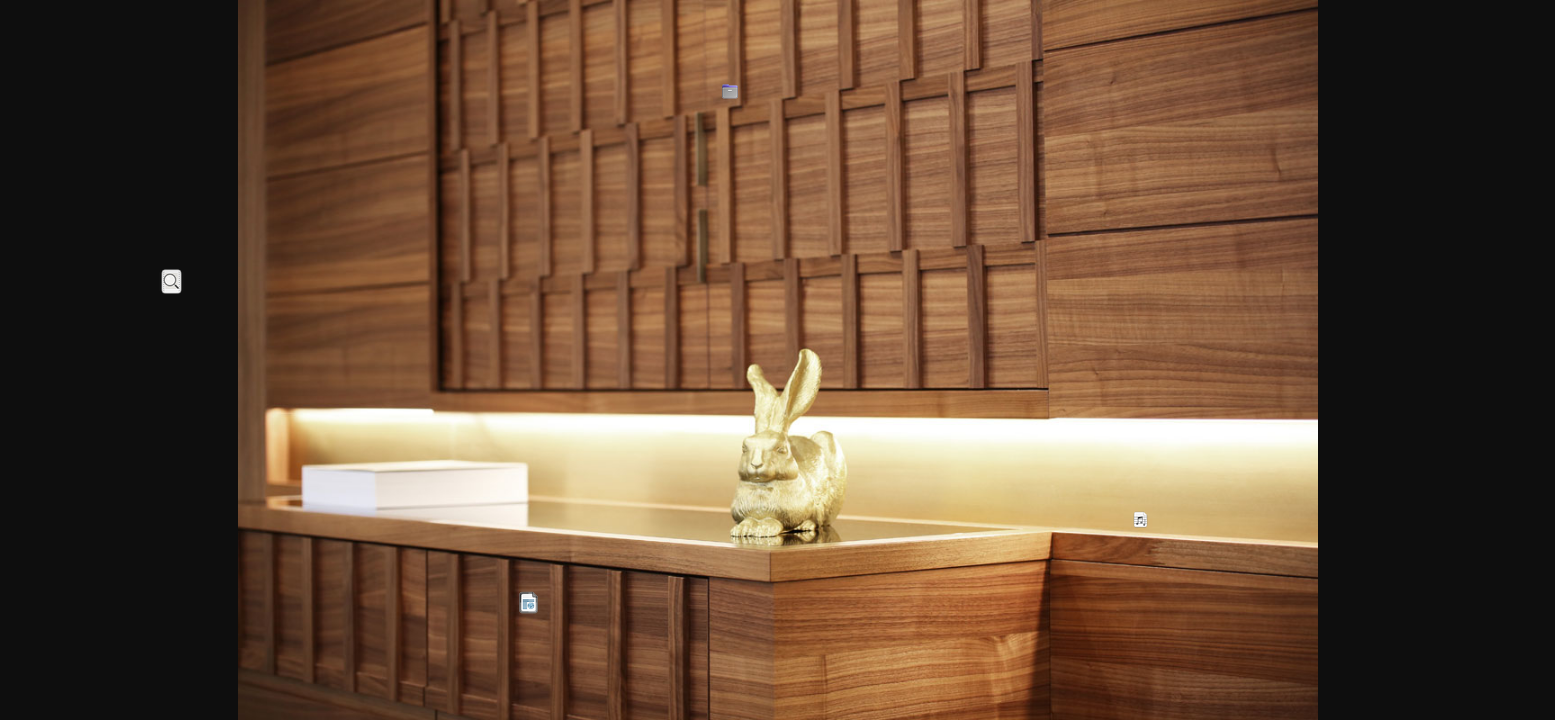  What do you see at coordinates (171, 281) in the screenshot?
I see `open system log viewer` at bounding box center [171, 281].